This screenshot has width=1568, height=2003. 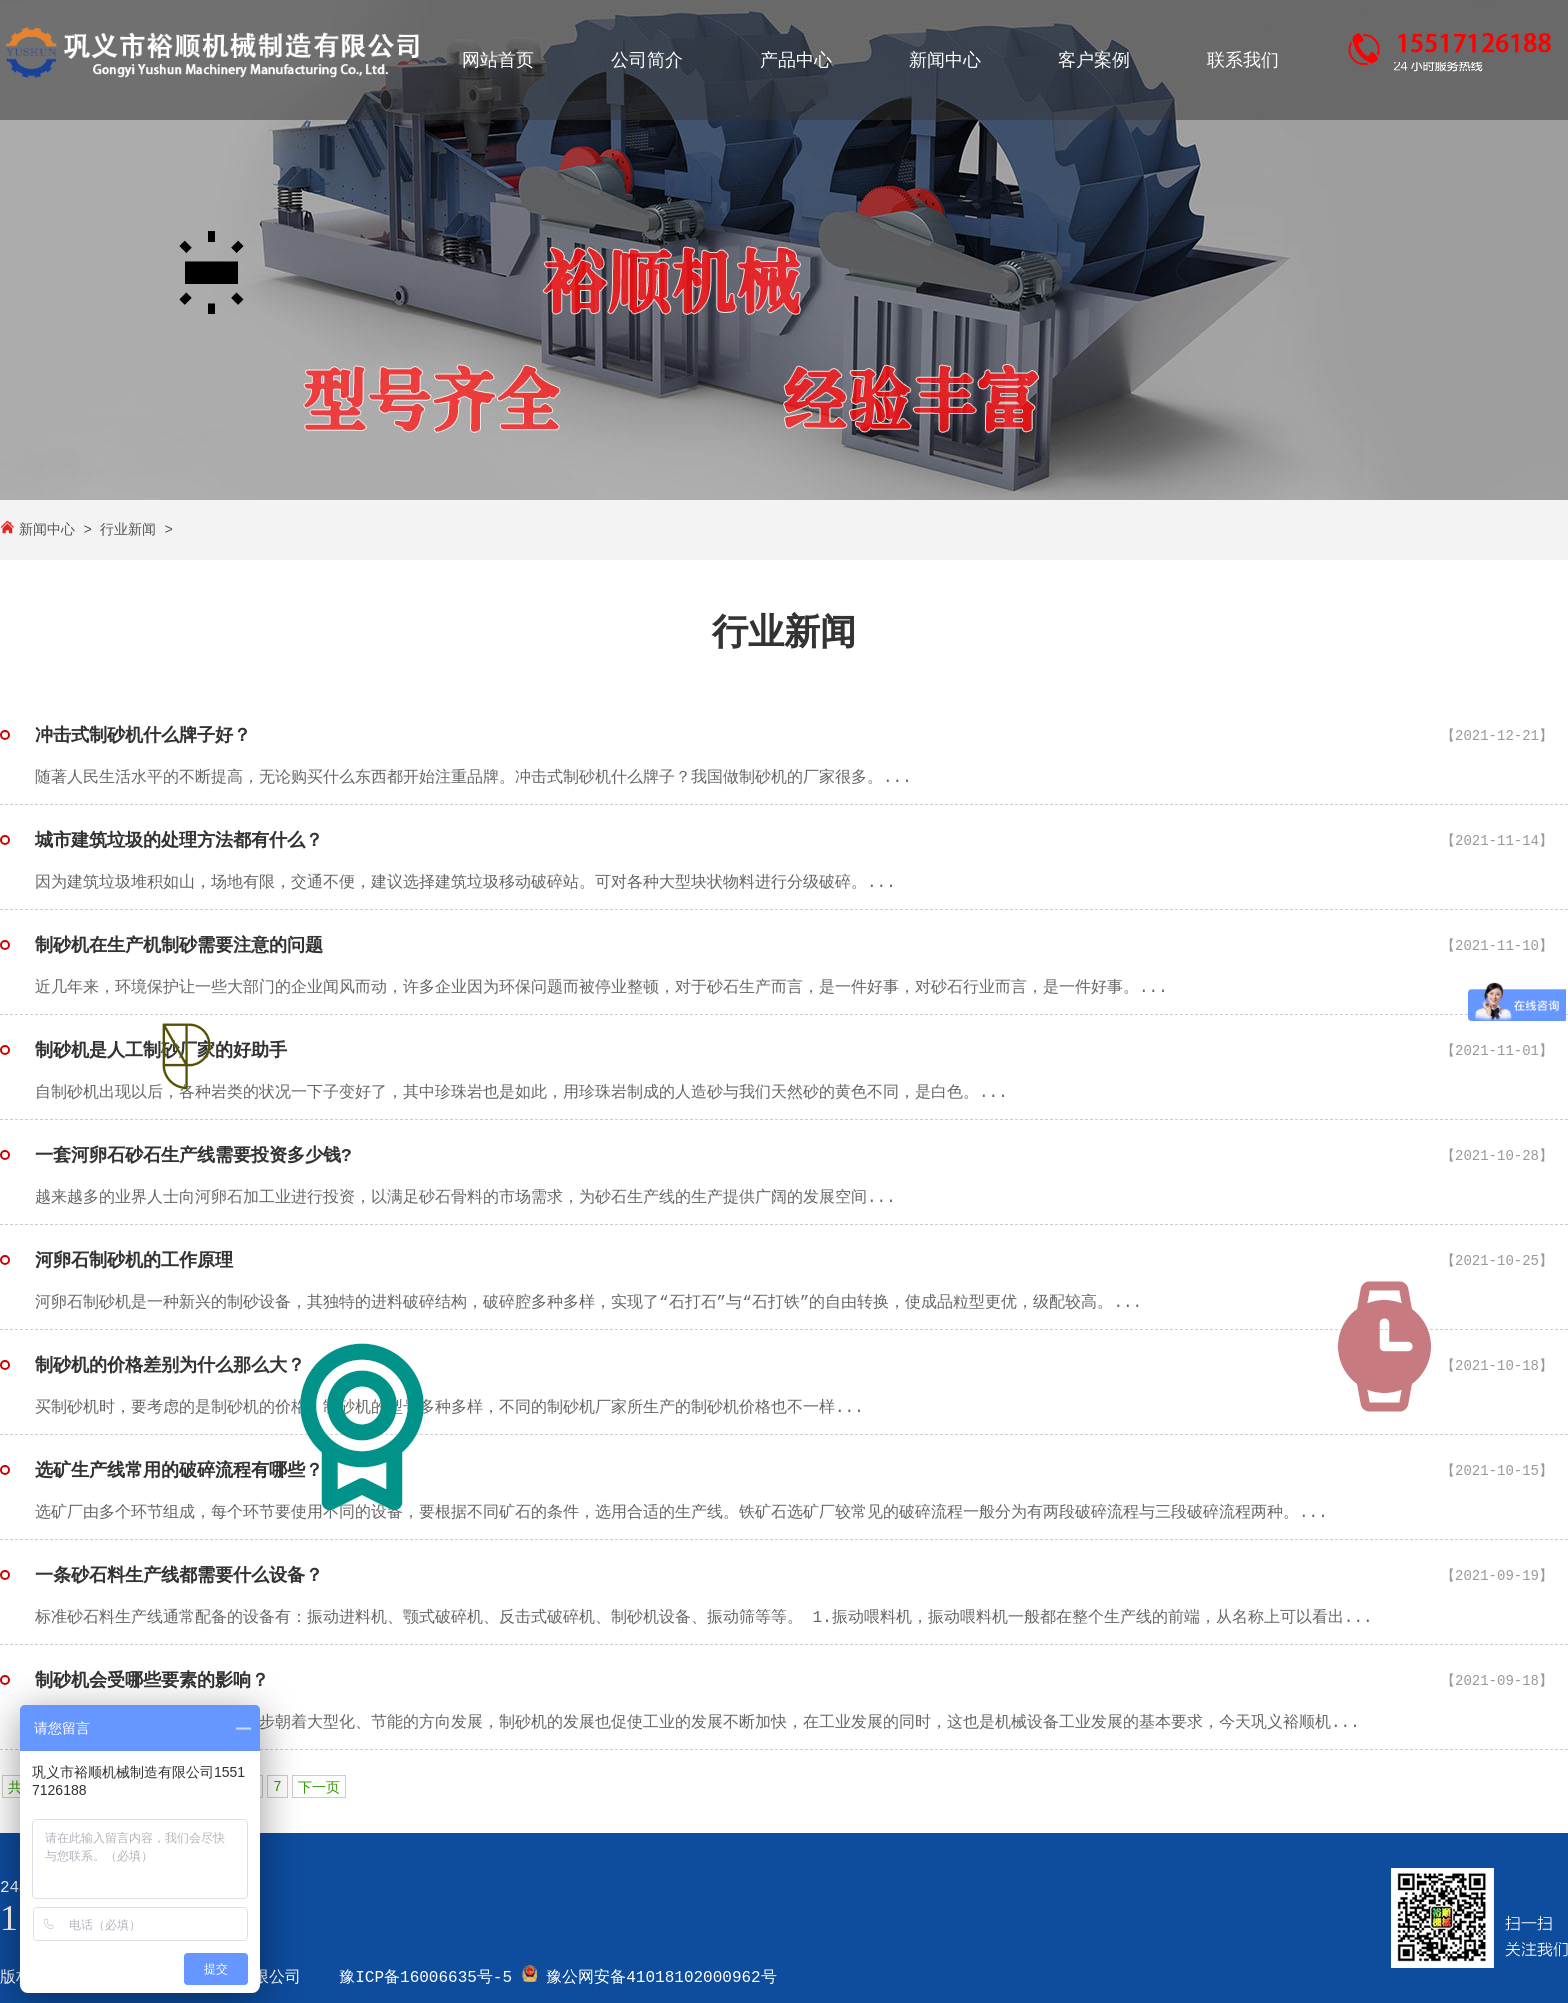 What do you see at coordinates (181, 1052) in the screenshot?
I see `phosphor icons library logo` at bounding box center [181, 1052].